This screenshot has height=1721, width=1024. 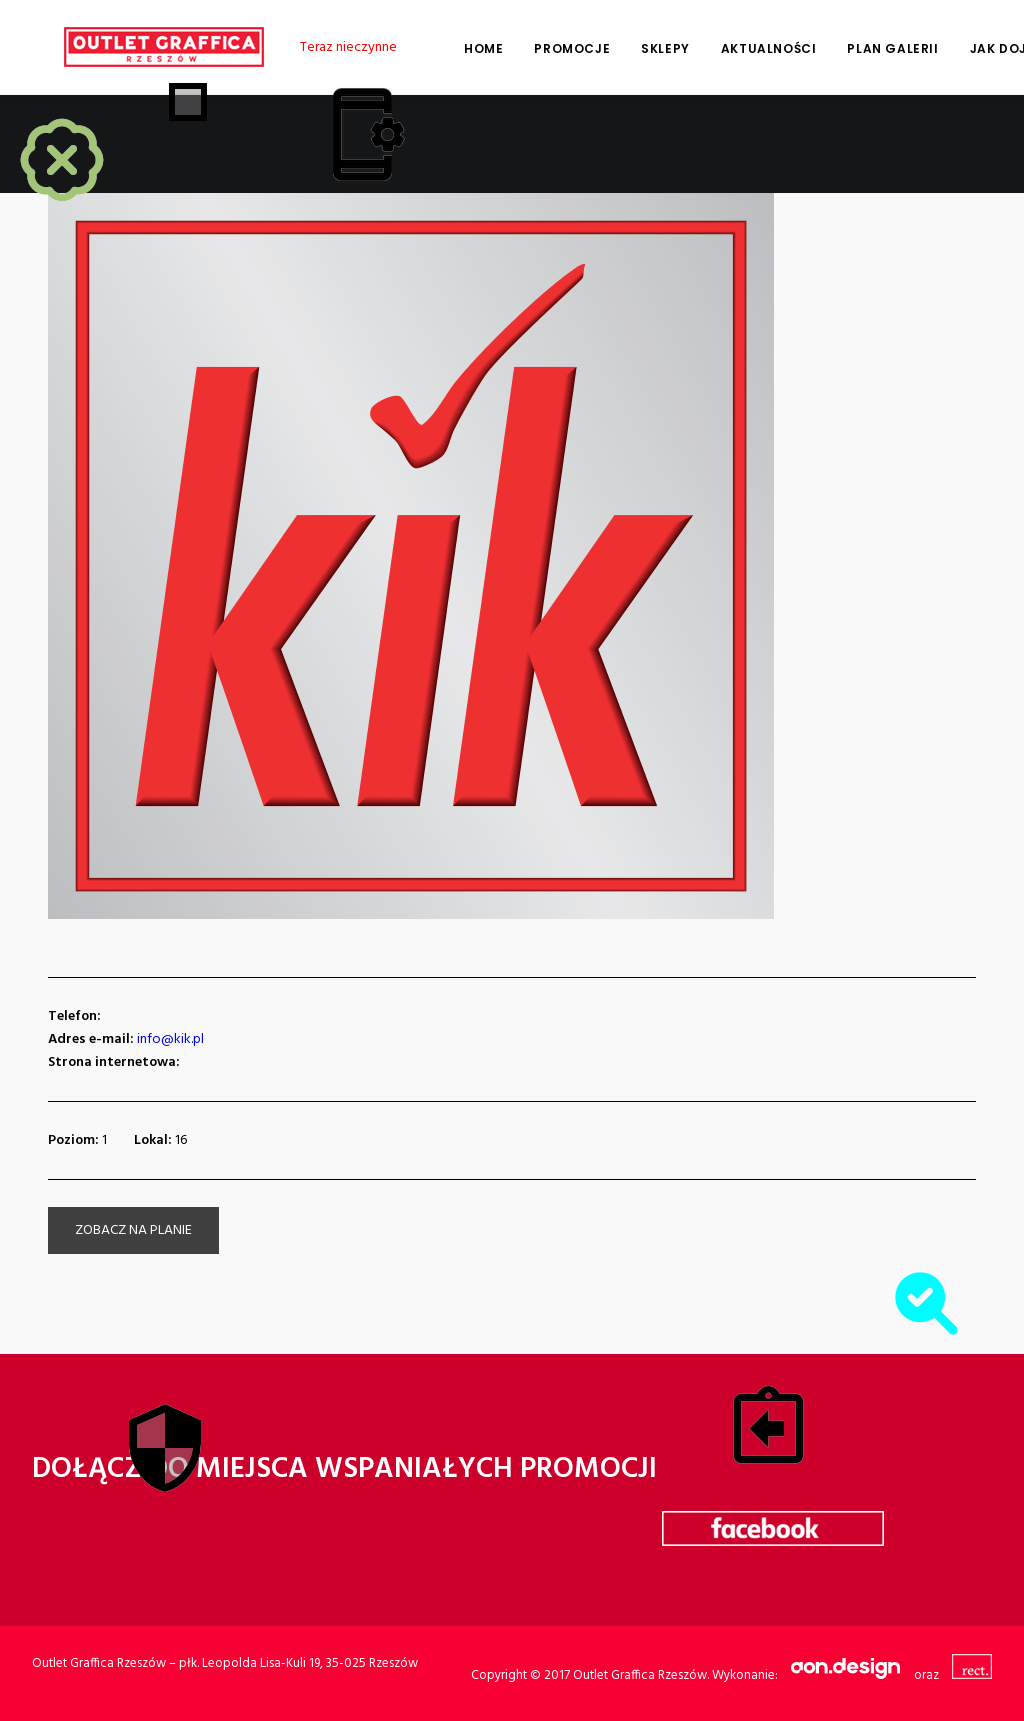 What do you see at coordinates (362, 134) in the screenshot?
I see `access app settings` at bounding box center [362, 134].